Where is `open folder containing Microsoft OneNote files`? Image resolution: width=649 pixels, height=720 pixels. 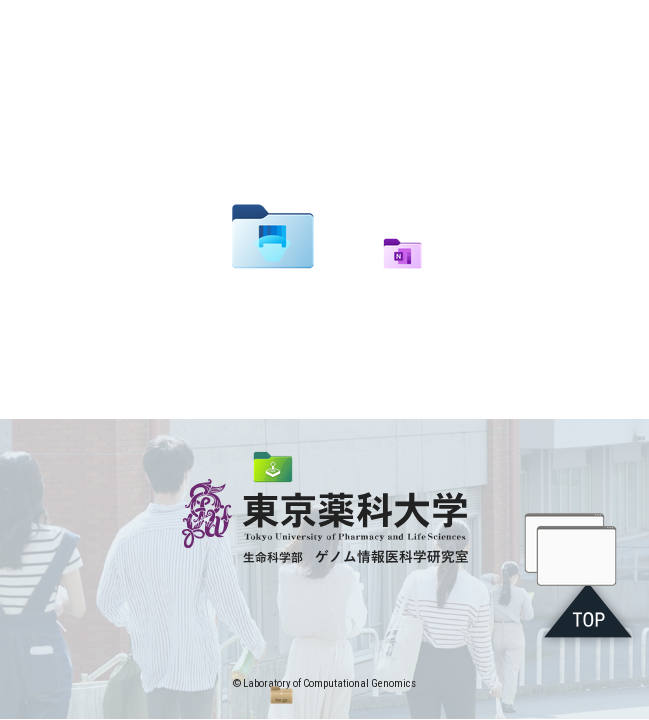
open folder containing Microsoft OneNote files is located at coordinates (402, 254).